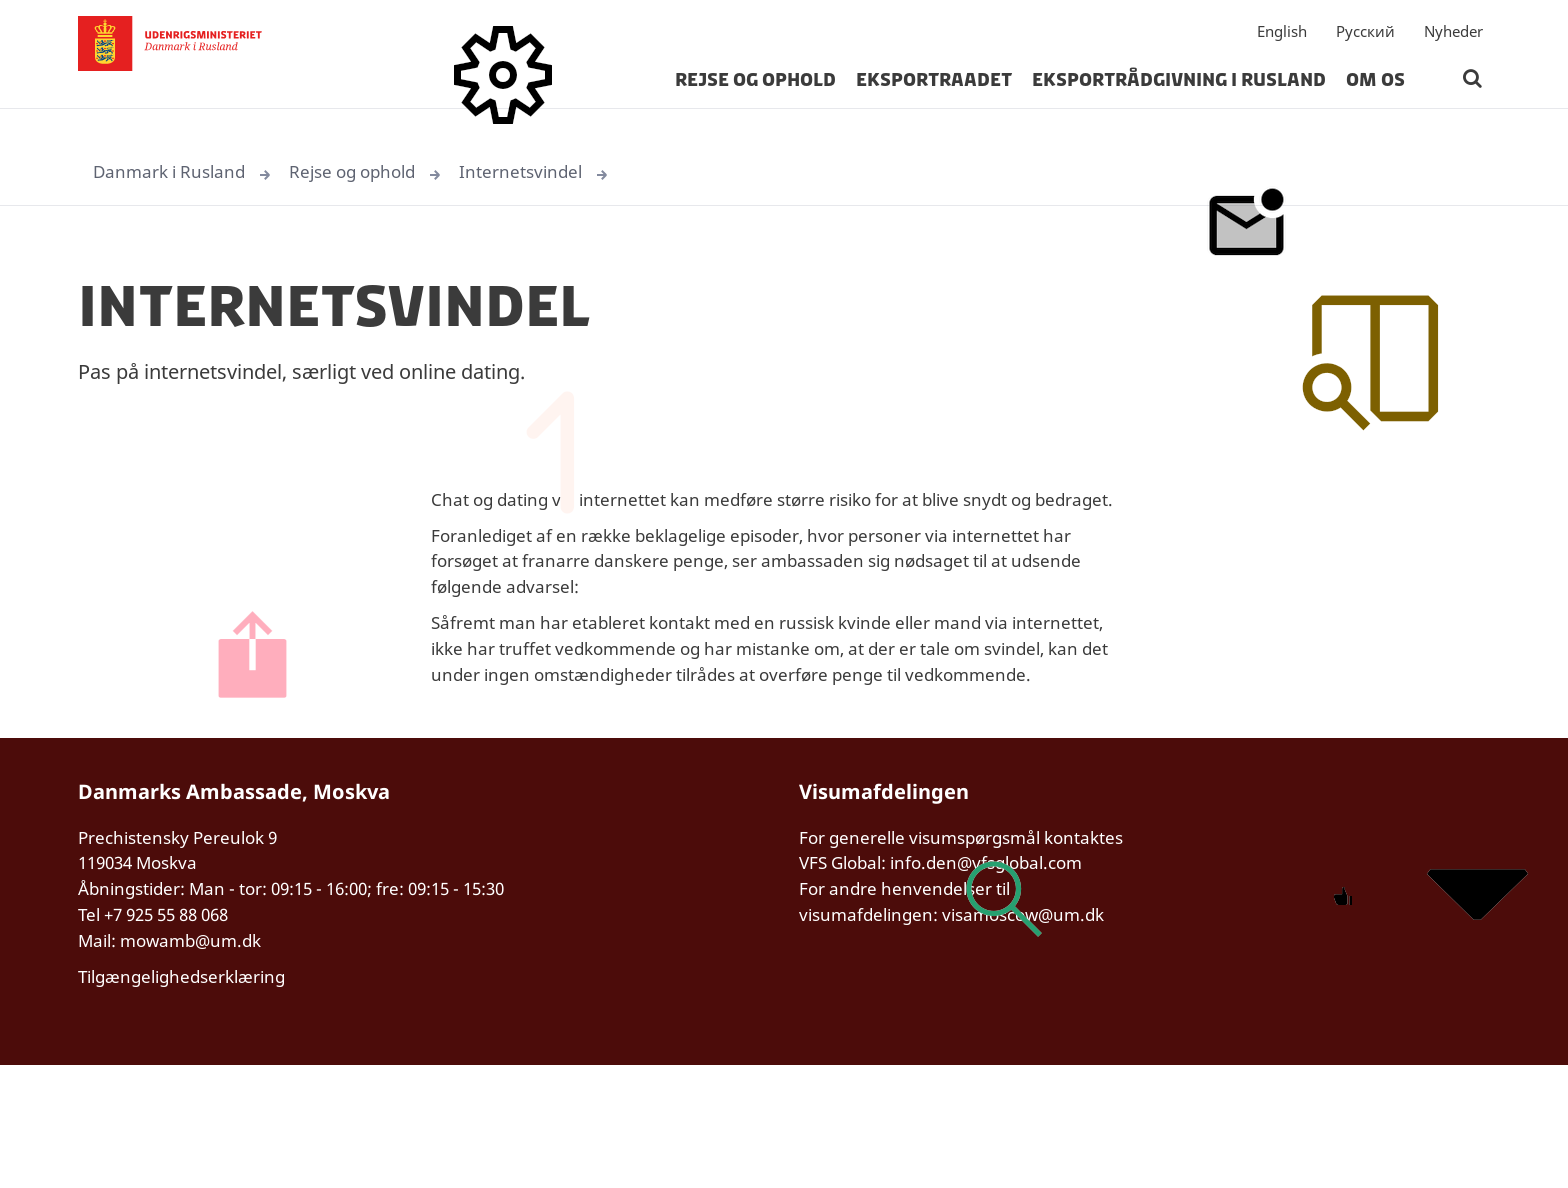 This screenshot has height=1188, width=1568. Describe the element at coordinates (1343, 896) in the screenshot. I see `like or approve this content` at that location.